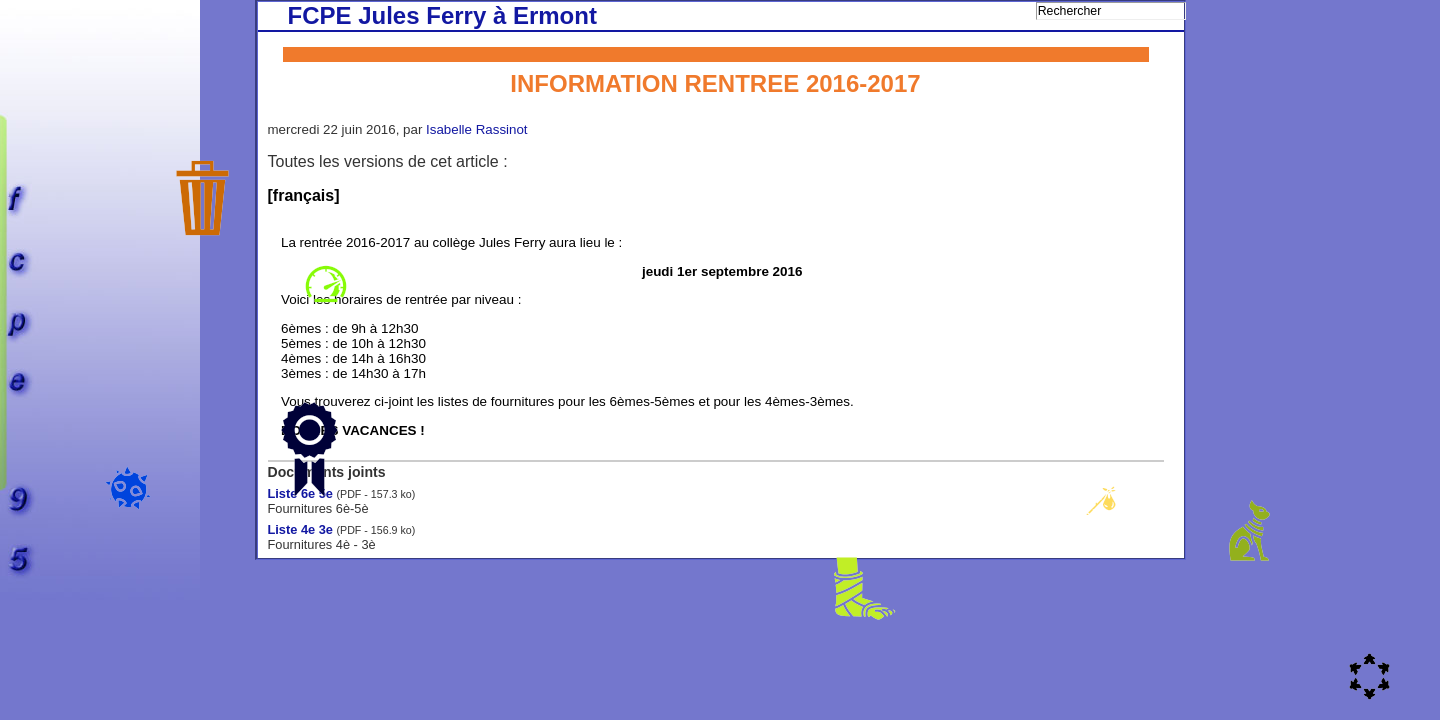 This screenshot has width=1440, height=720. Describe the element at coordinates (202, 190) in the screenshot. I see `delete selected item` at that location.